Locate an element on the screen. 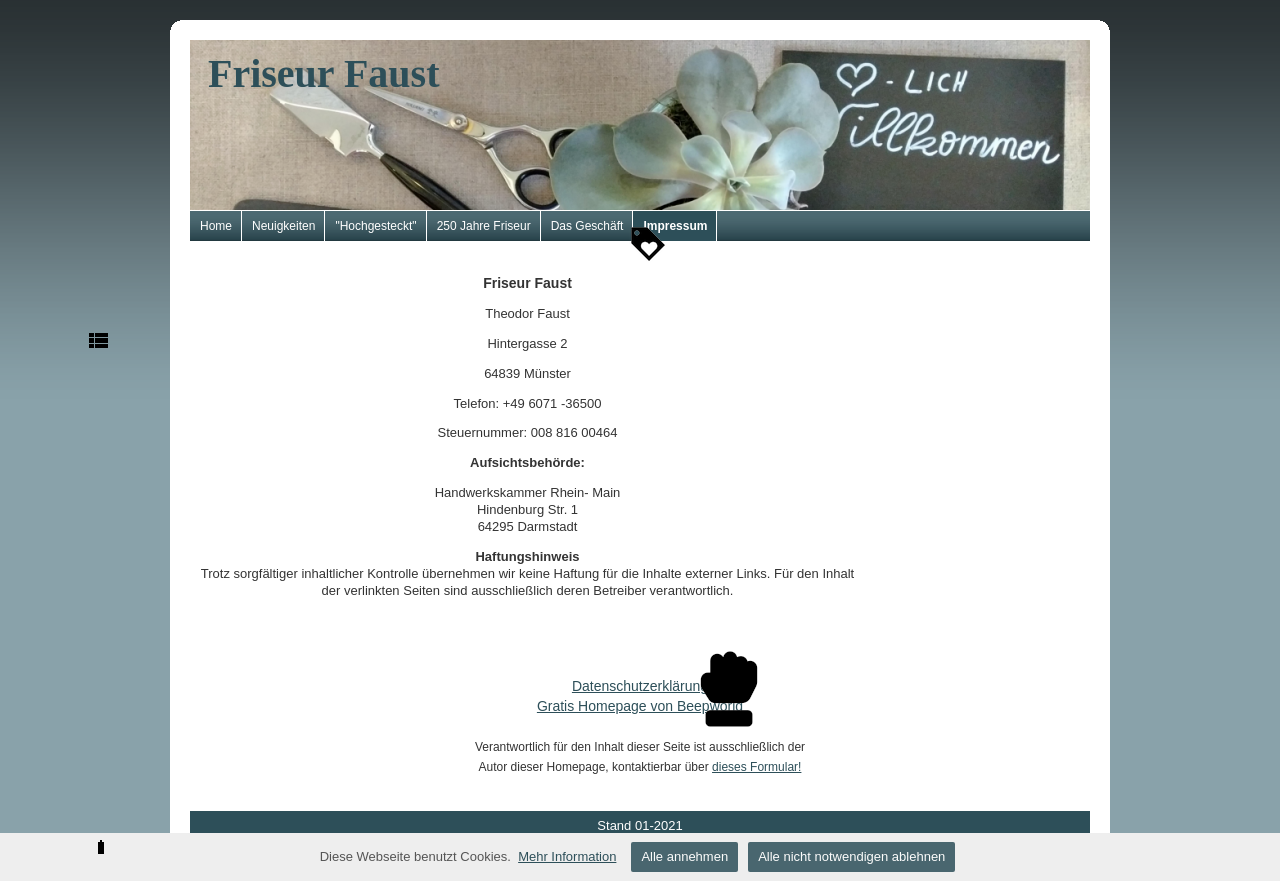 This screenshot has width=1280, height=881. switch to list view is located at coordinates (99, 340).